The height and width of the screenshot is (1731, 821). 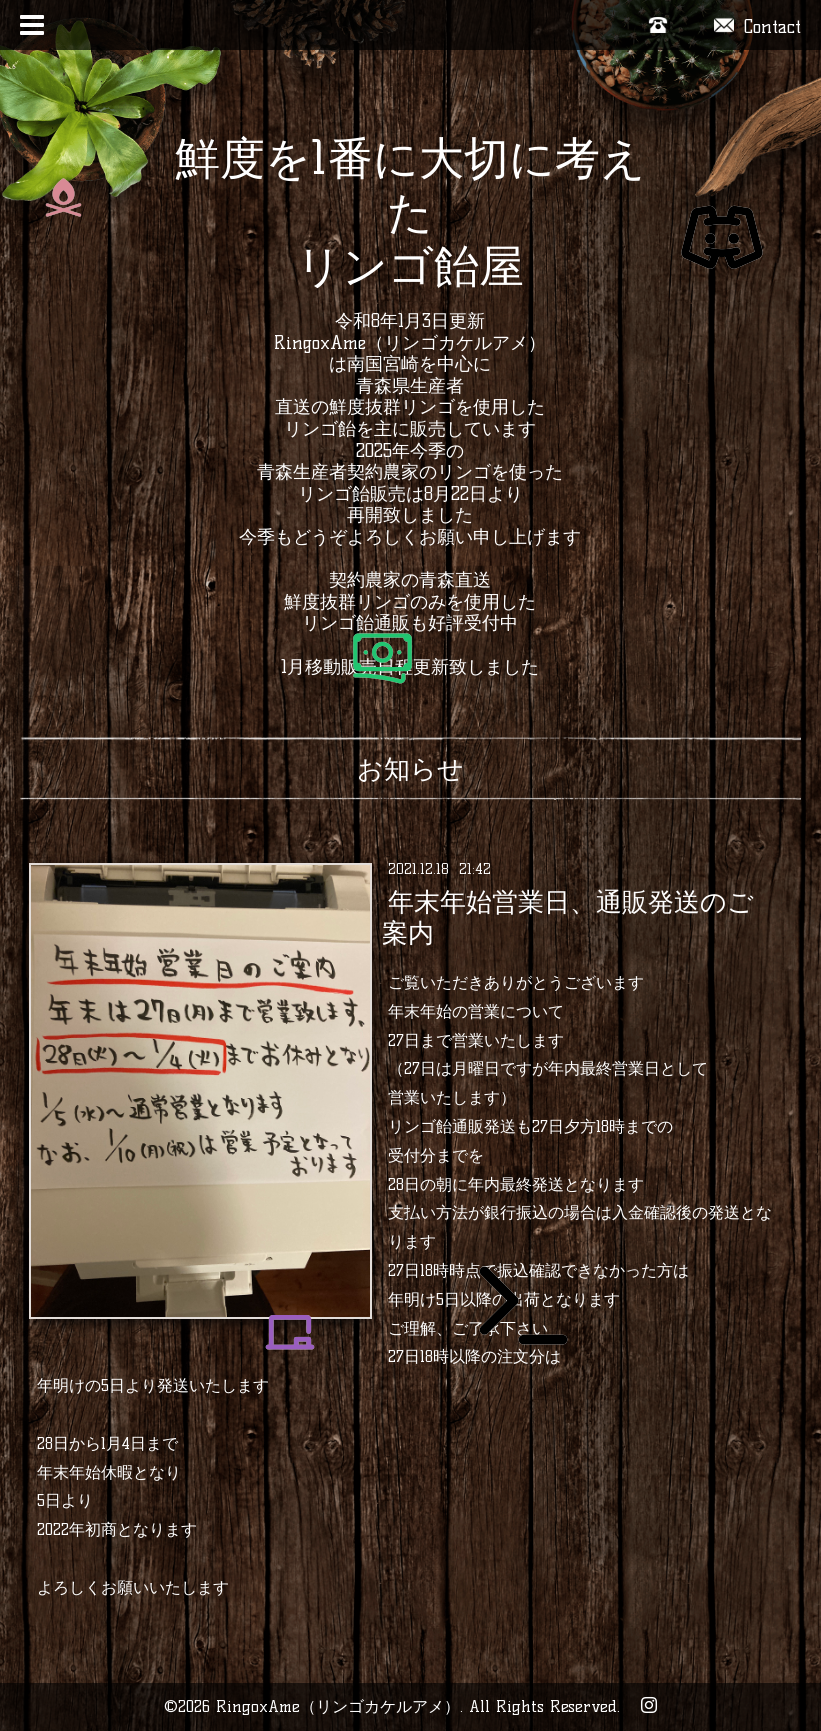 What do you see at coordinates (63, 197) in the screenshot?
I see `access outdoor or camping-related features` at bounding box center [63, 197].